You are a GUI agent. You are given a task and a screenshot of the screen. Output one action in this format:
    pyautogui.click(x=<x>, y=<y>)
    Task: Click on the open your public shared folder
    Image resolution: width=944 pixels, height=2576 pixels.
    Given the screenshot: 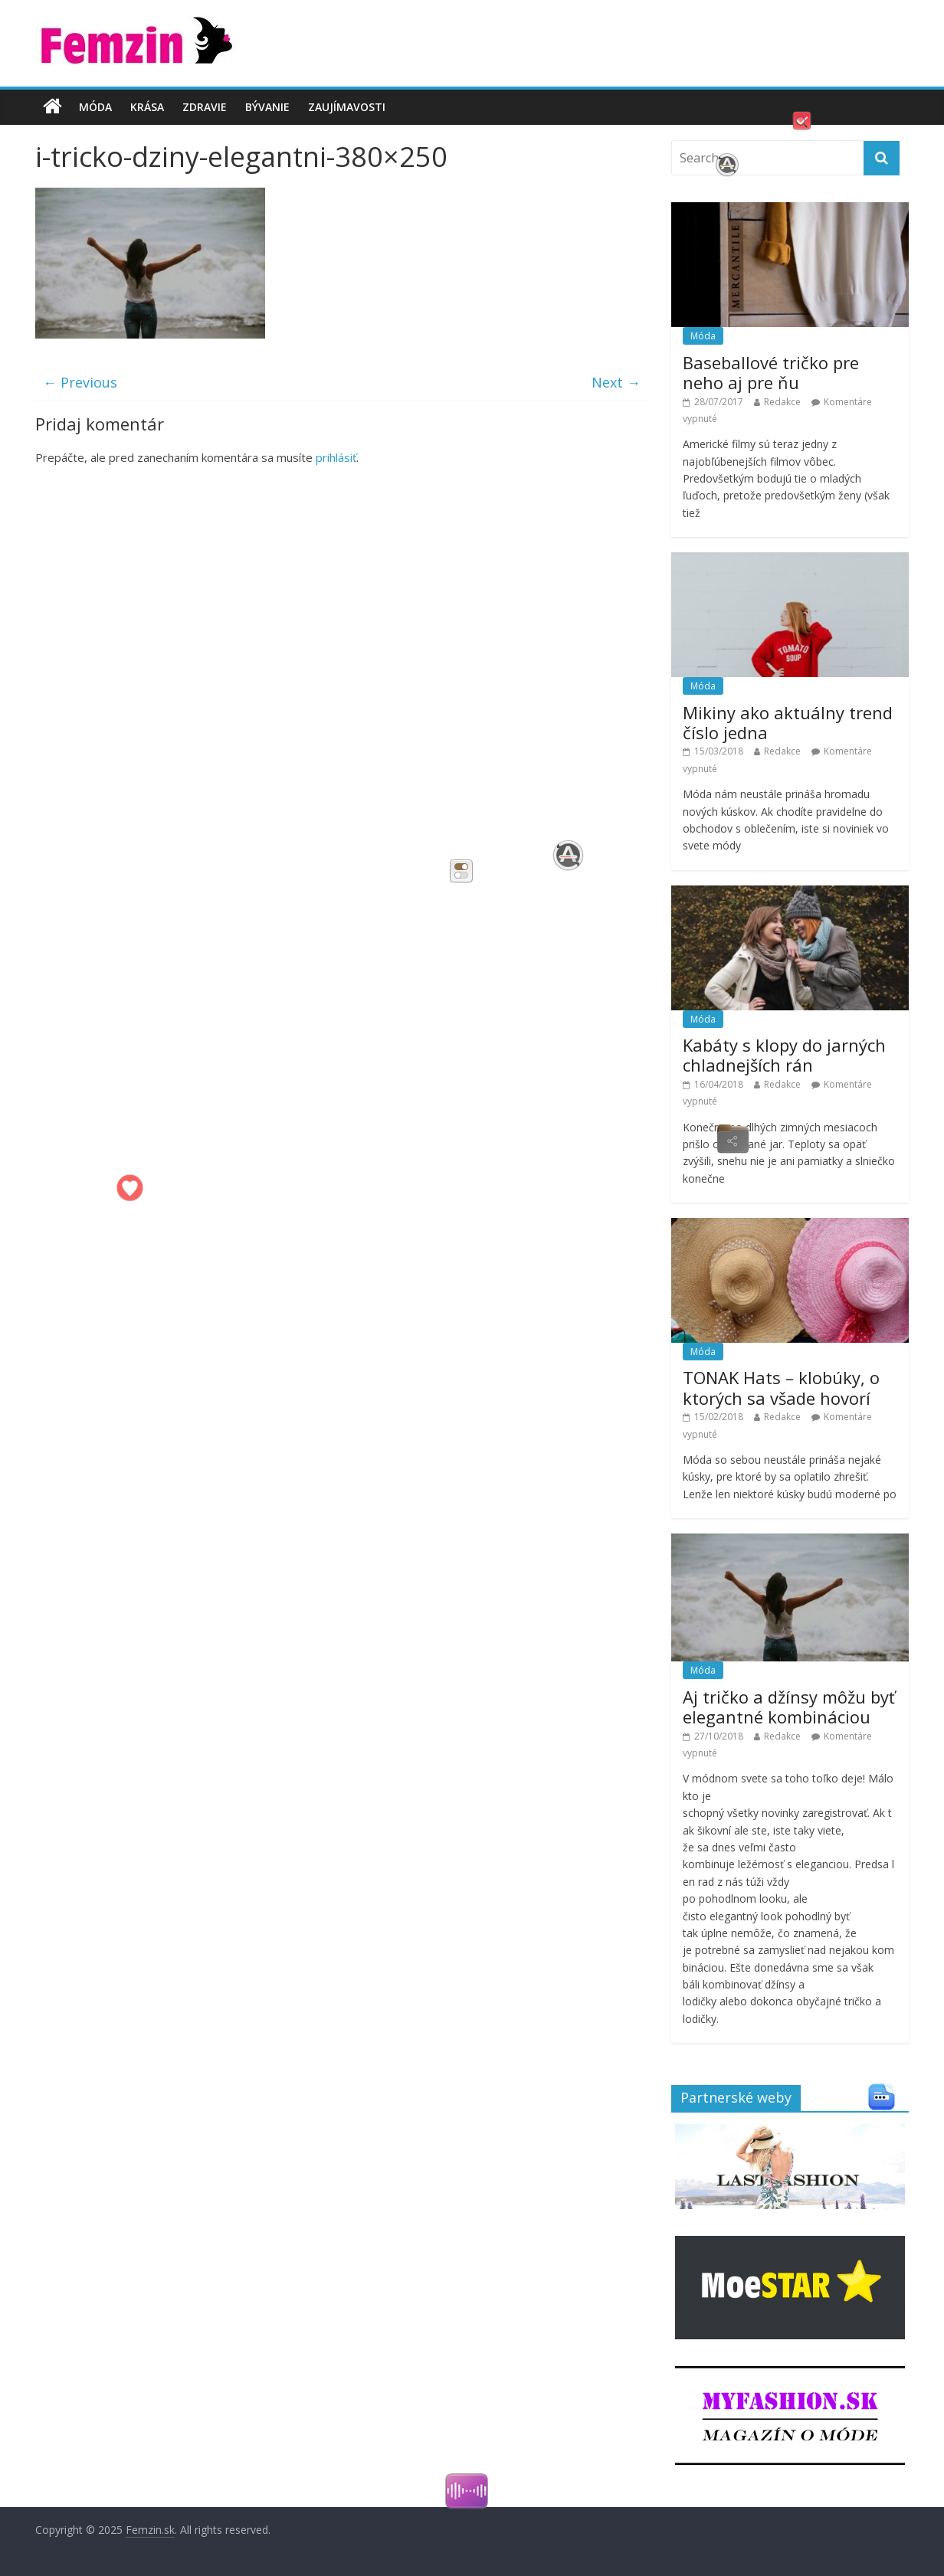 What is the action you would take?
    pyautogui.click(x=733, y=1138)
    